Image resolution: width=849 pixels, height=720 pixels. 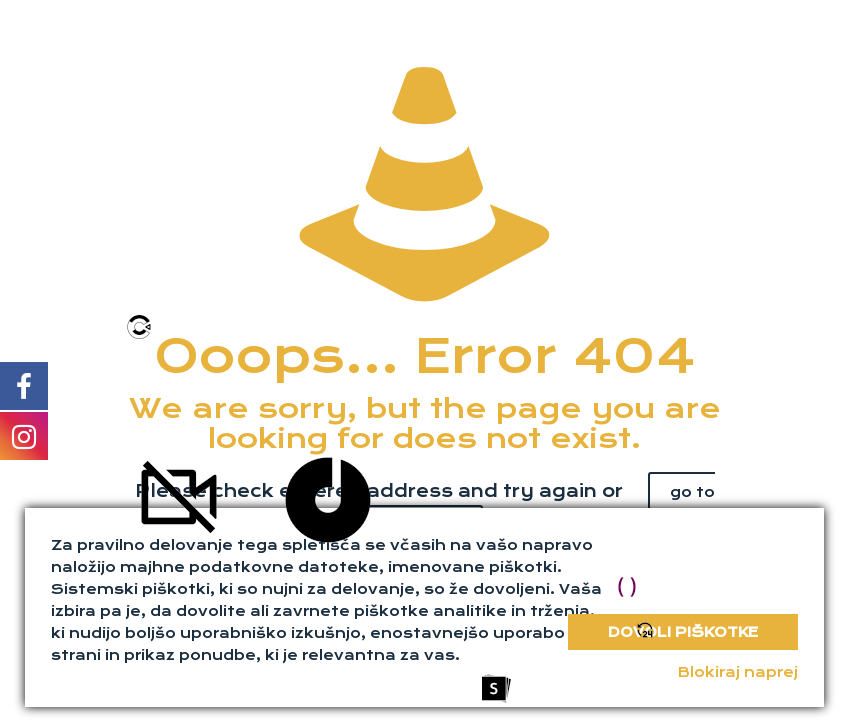 What do you see at coordinates (496, 688) in the screenshot?
I see `open slides presentation app` at bounding box center [496, 688].